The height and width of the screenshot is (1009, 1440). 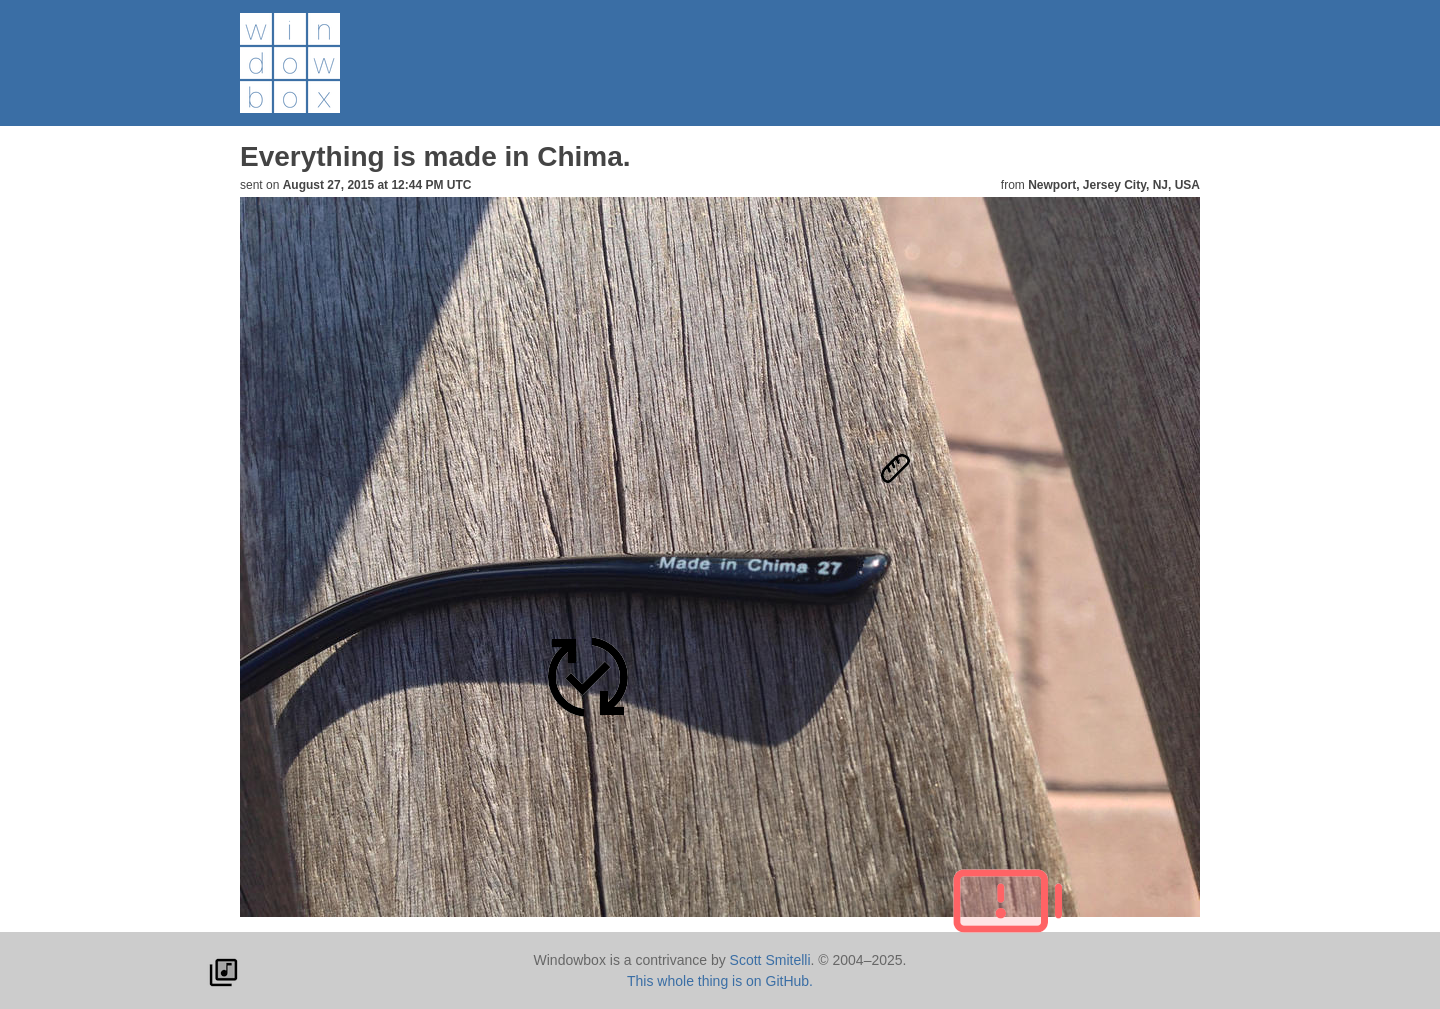 I want to click on browse bakery or bread products, so click(x=895, y=468).